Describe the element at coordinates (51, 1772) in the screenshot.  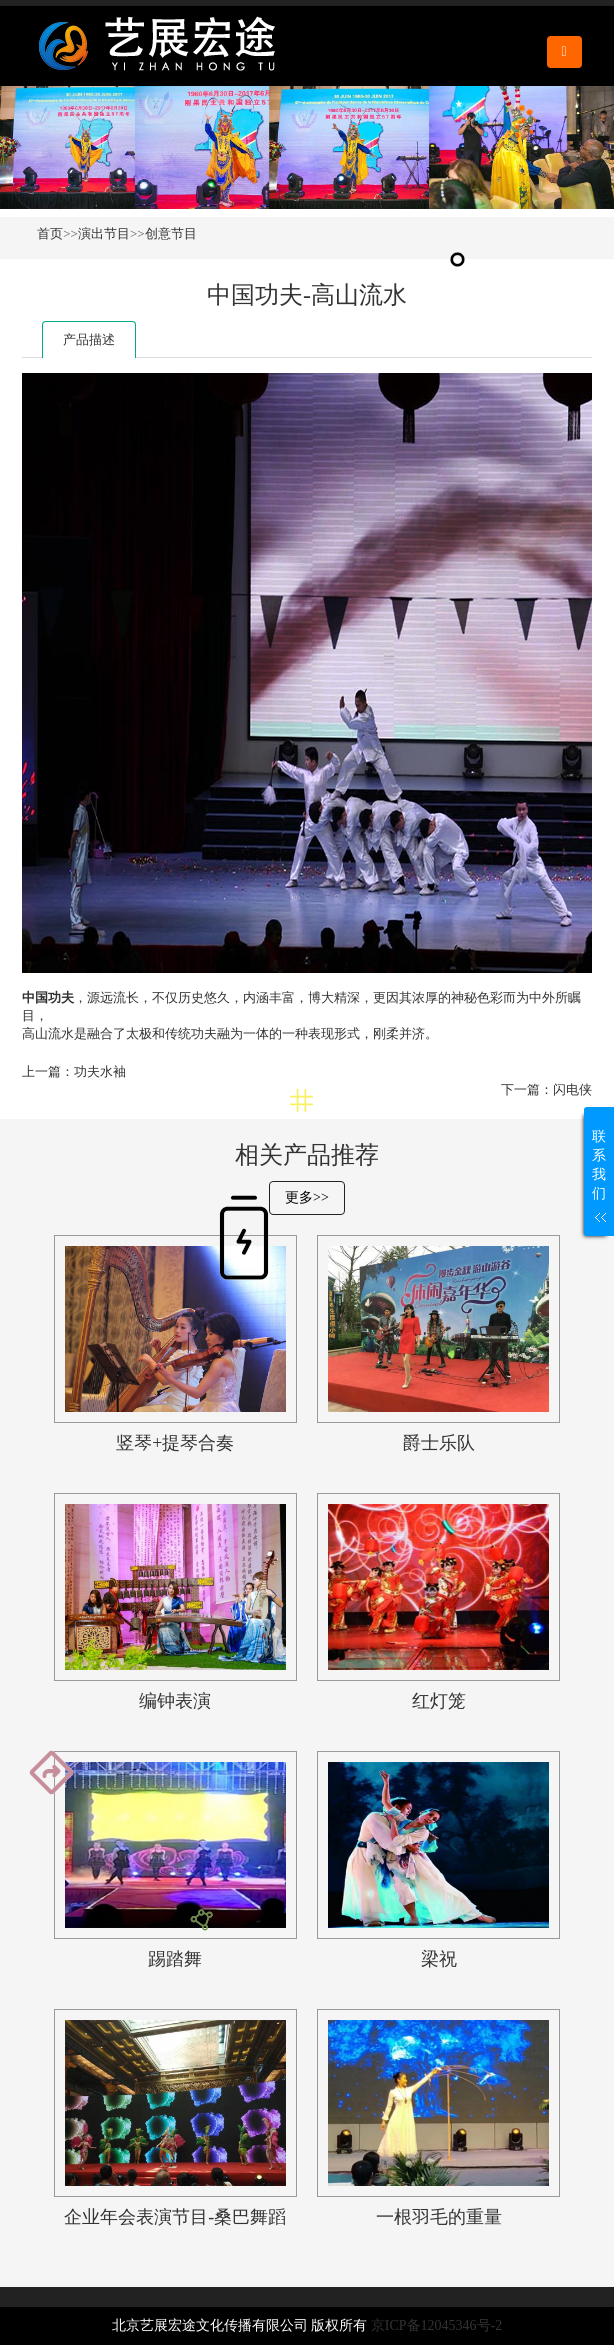
I see `indicates navigation or directional guidance` at that location.